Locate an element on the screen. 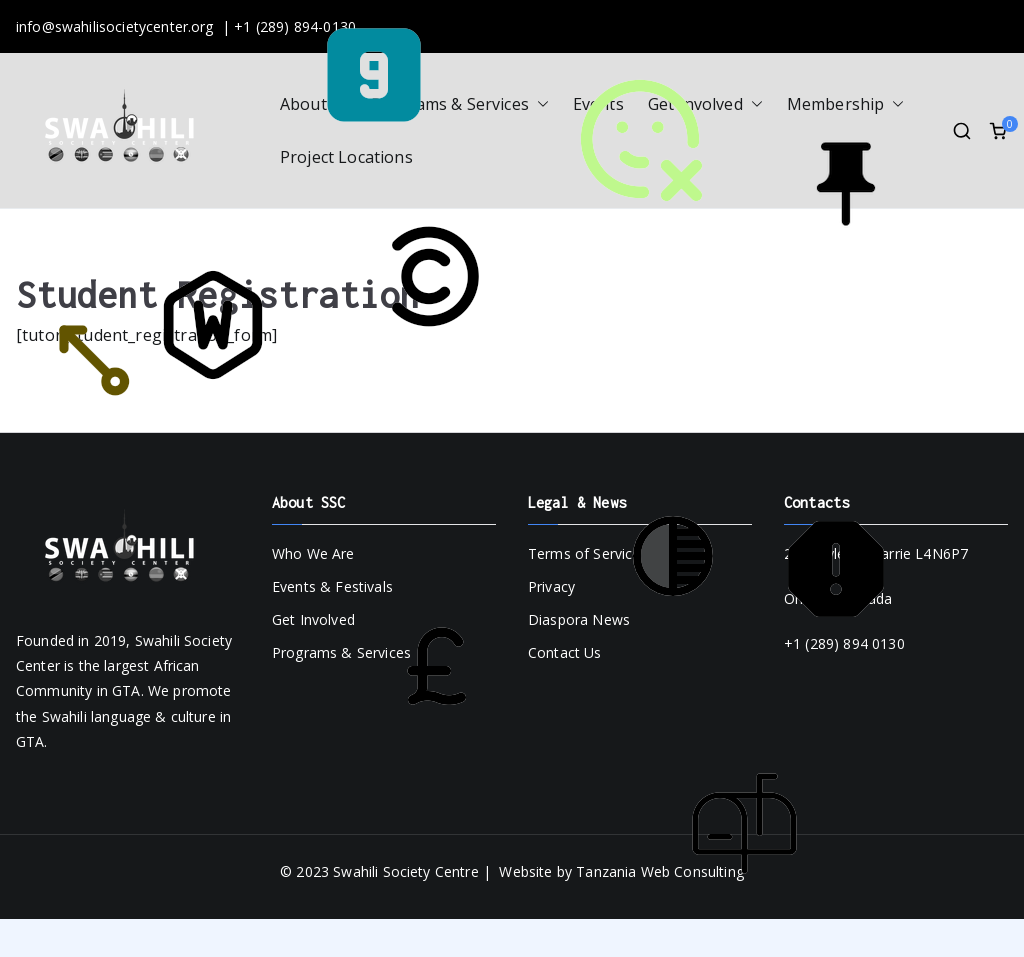 The height and width of the screenshot is (957, 1024). view or manage British pound currency is located at coordinates (437, 666).